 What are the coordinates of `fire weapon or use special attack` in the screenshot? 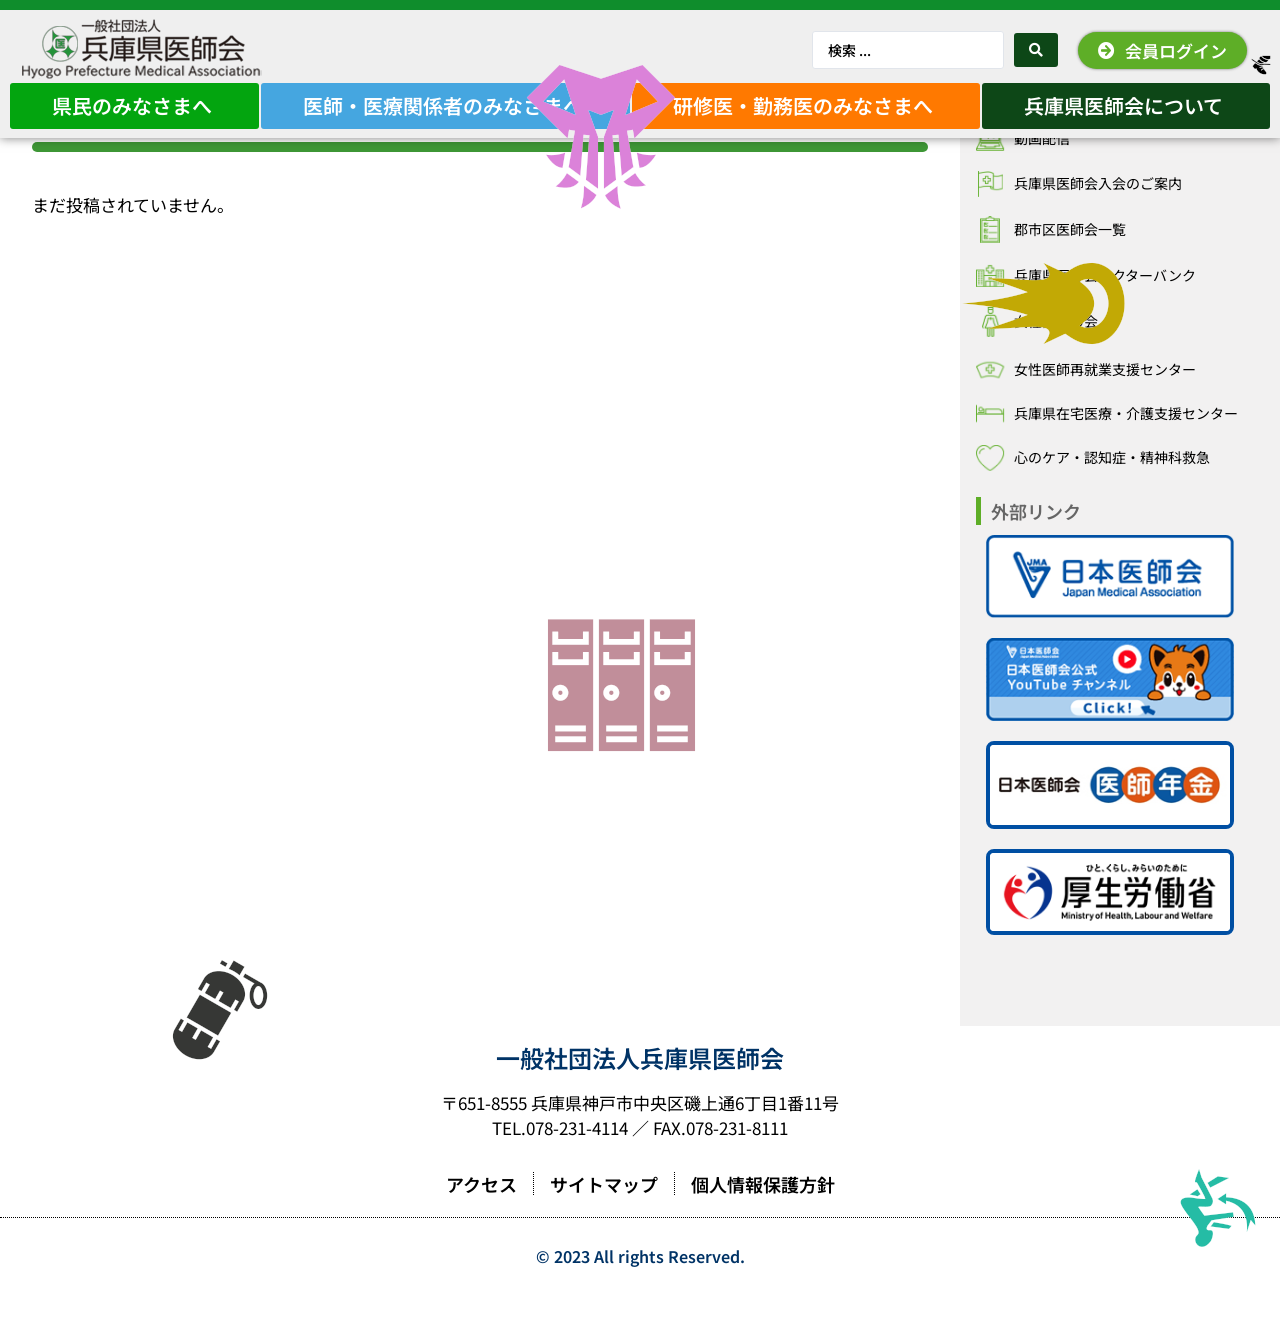 It's located at (1043, 303).